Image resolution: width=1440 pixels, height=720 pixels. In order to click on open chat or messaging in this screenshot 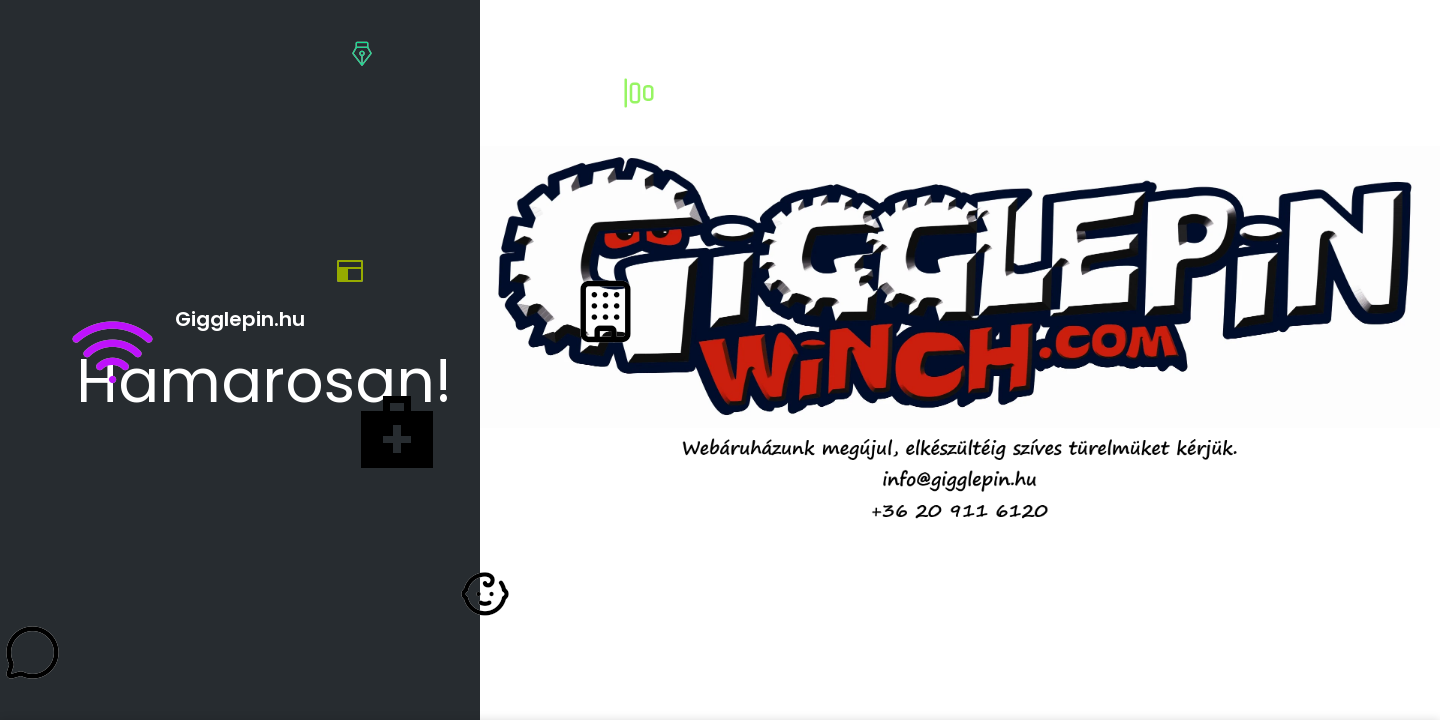, I will do `click(32, 652)`.